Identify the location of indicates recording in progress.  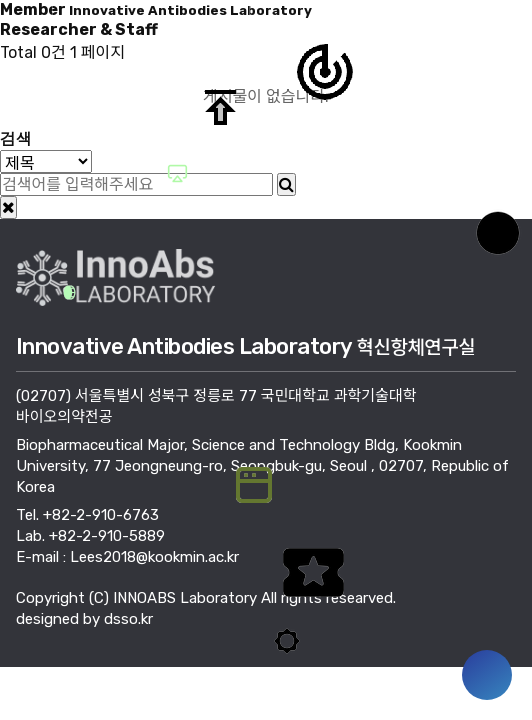
(498, 233).